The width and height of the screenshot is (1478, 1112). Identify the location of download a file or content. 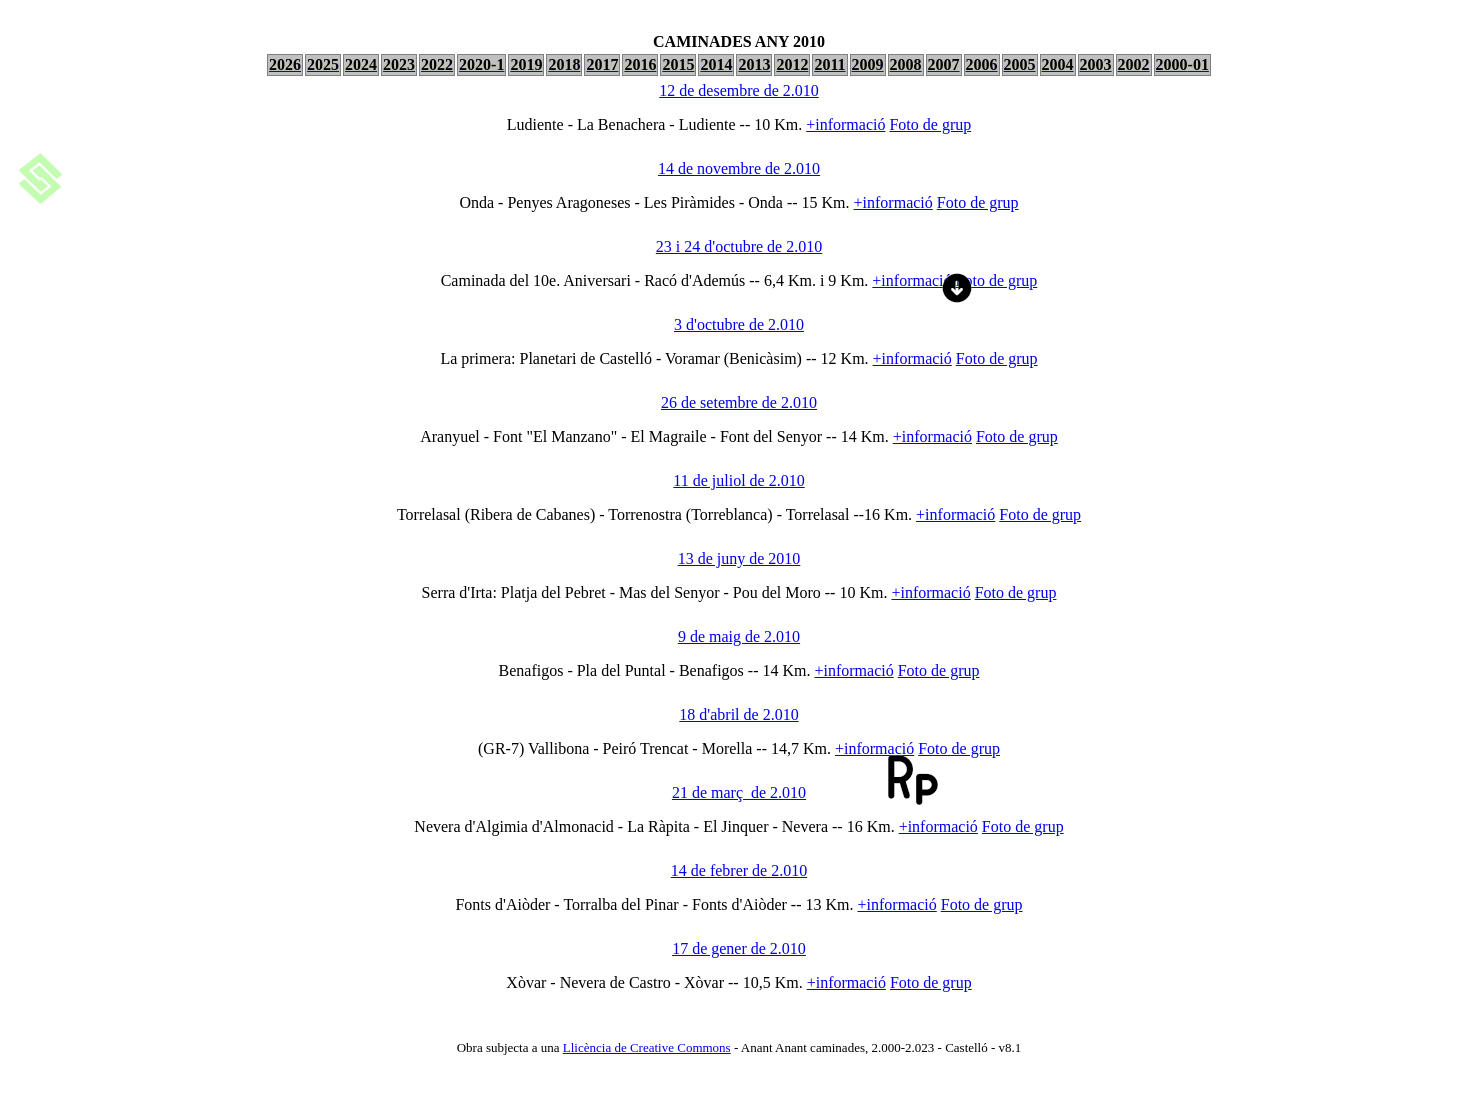
(957, 288).